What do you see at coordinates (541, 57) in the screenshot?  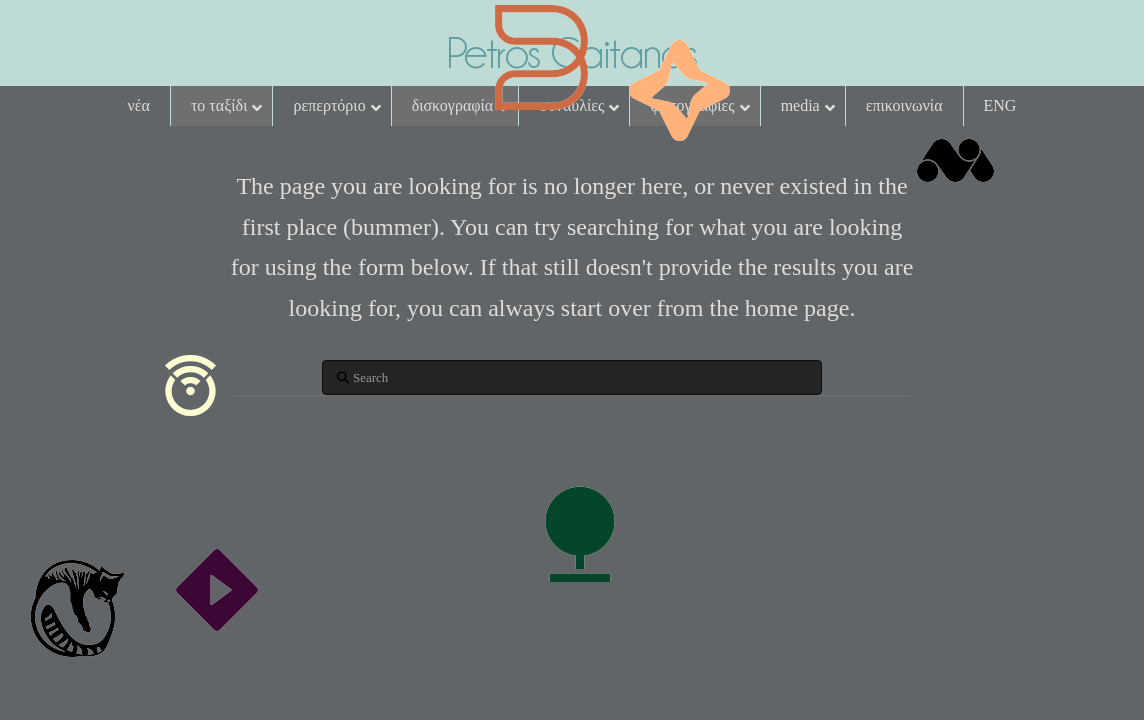 I see `bluesound brand logo` at bounding box center [541, 57].